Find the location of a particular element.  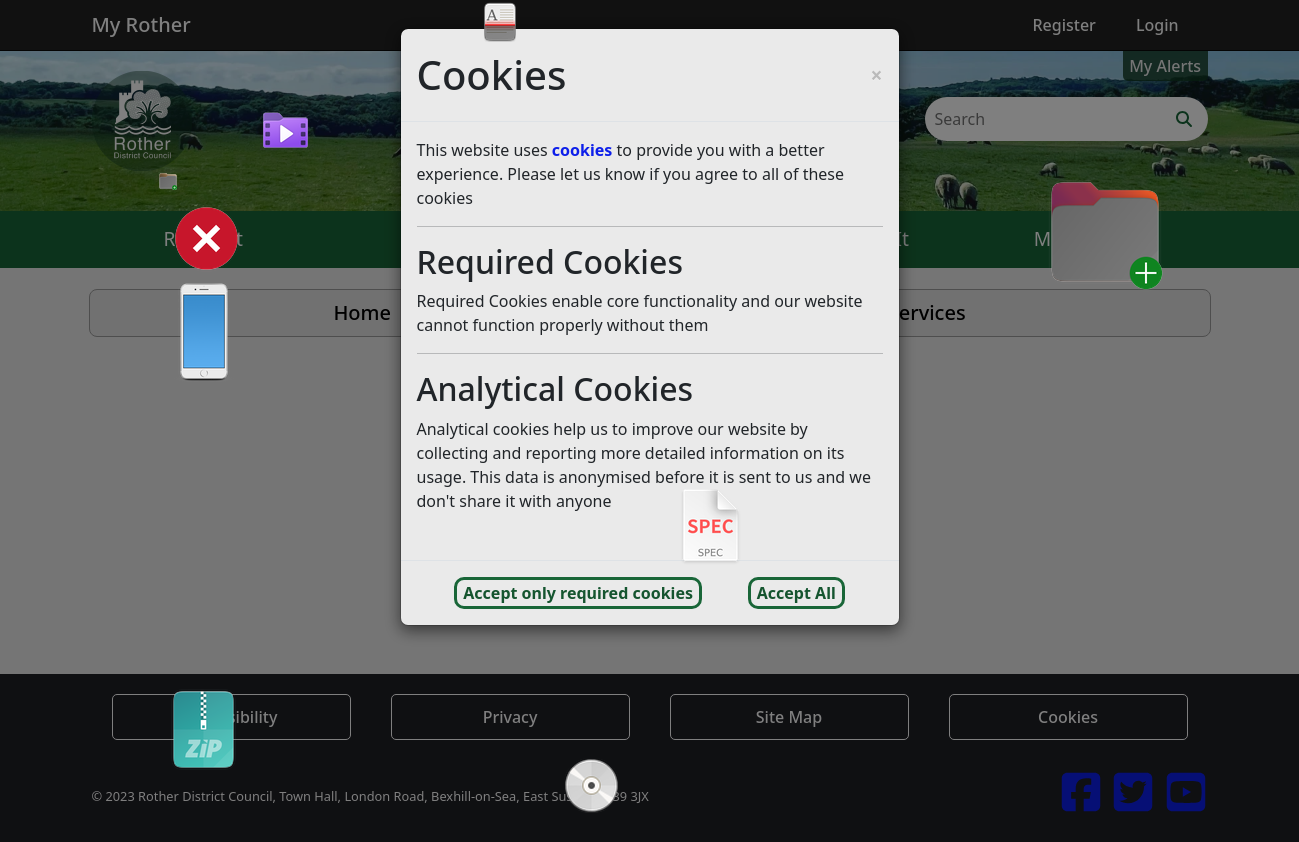

indicates a connected iPhone device is located at coordinates (204, 333).